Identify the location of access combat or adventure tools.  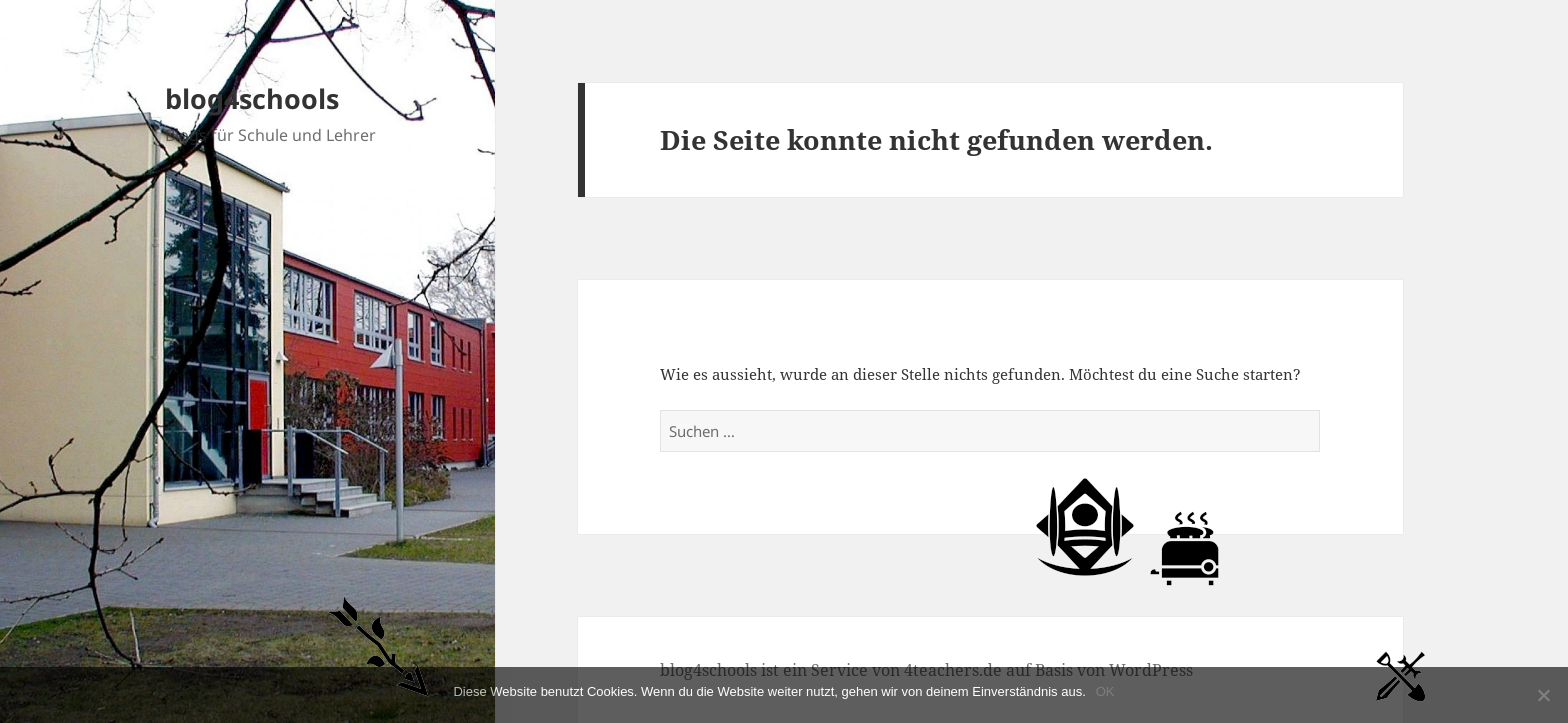
(1400, 676).